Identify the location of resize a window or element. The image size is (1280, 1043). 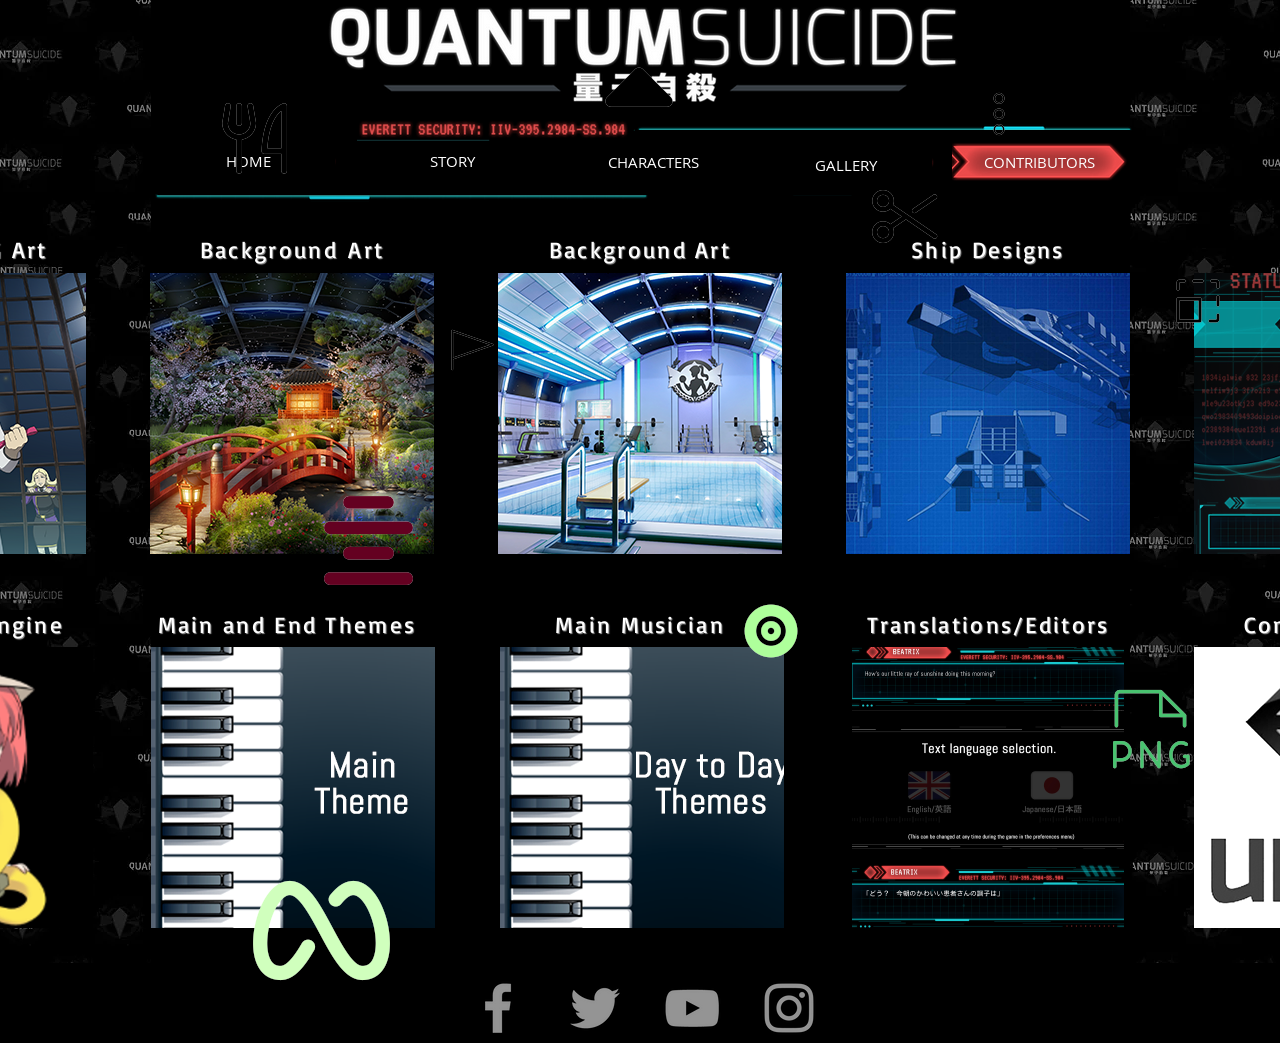
(1198, 301).